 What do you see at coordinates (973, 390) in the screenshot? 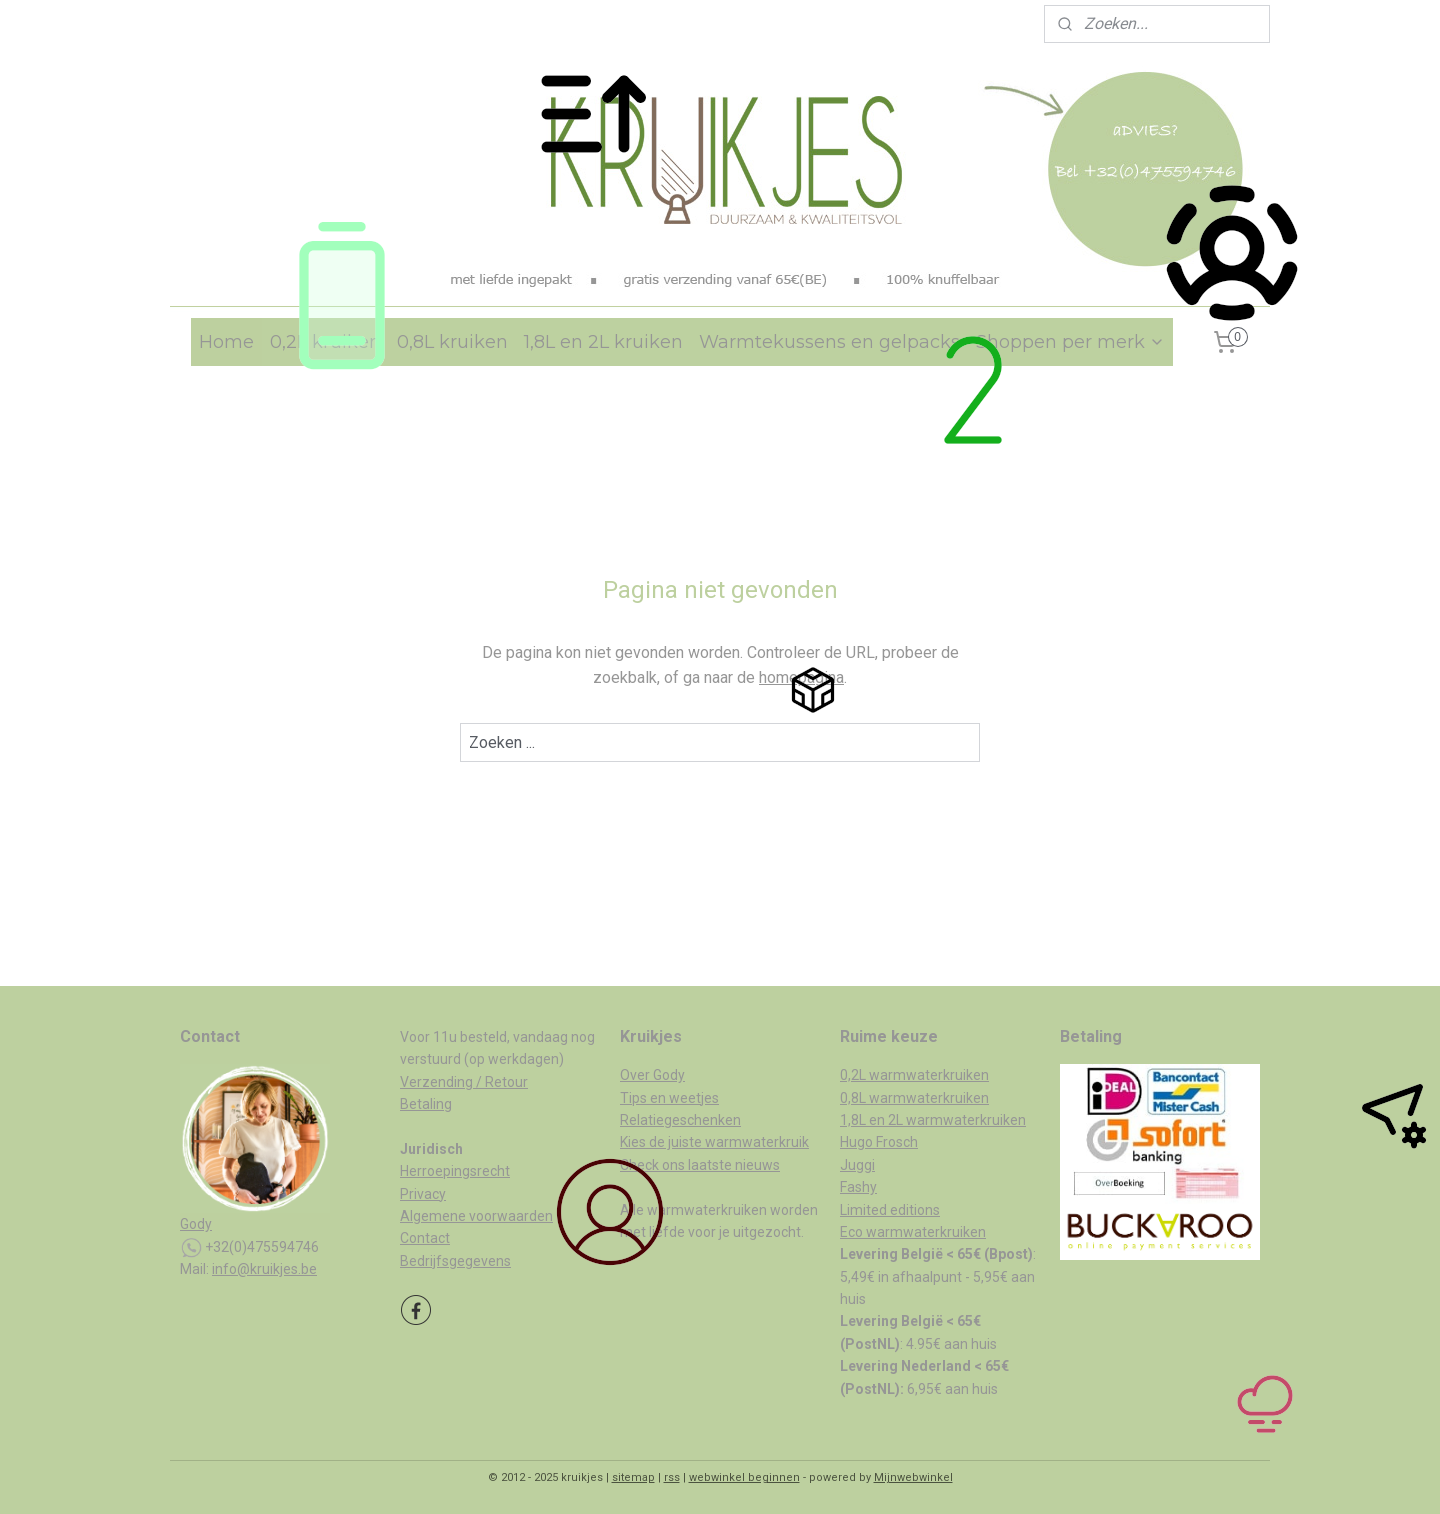
I see `indicates step two in a multi-step process` at bounding box center [973, 390].